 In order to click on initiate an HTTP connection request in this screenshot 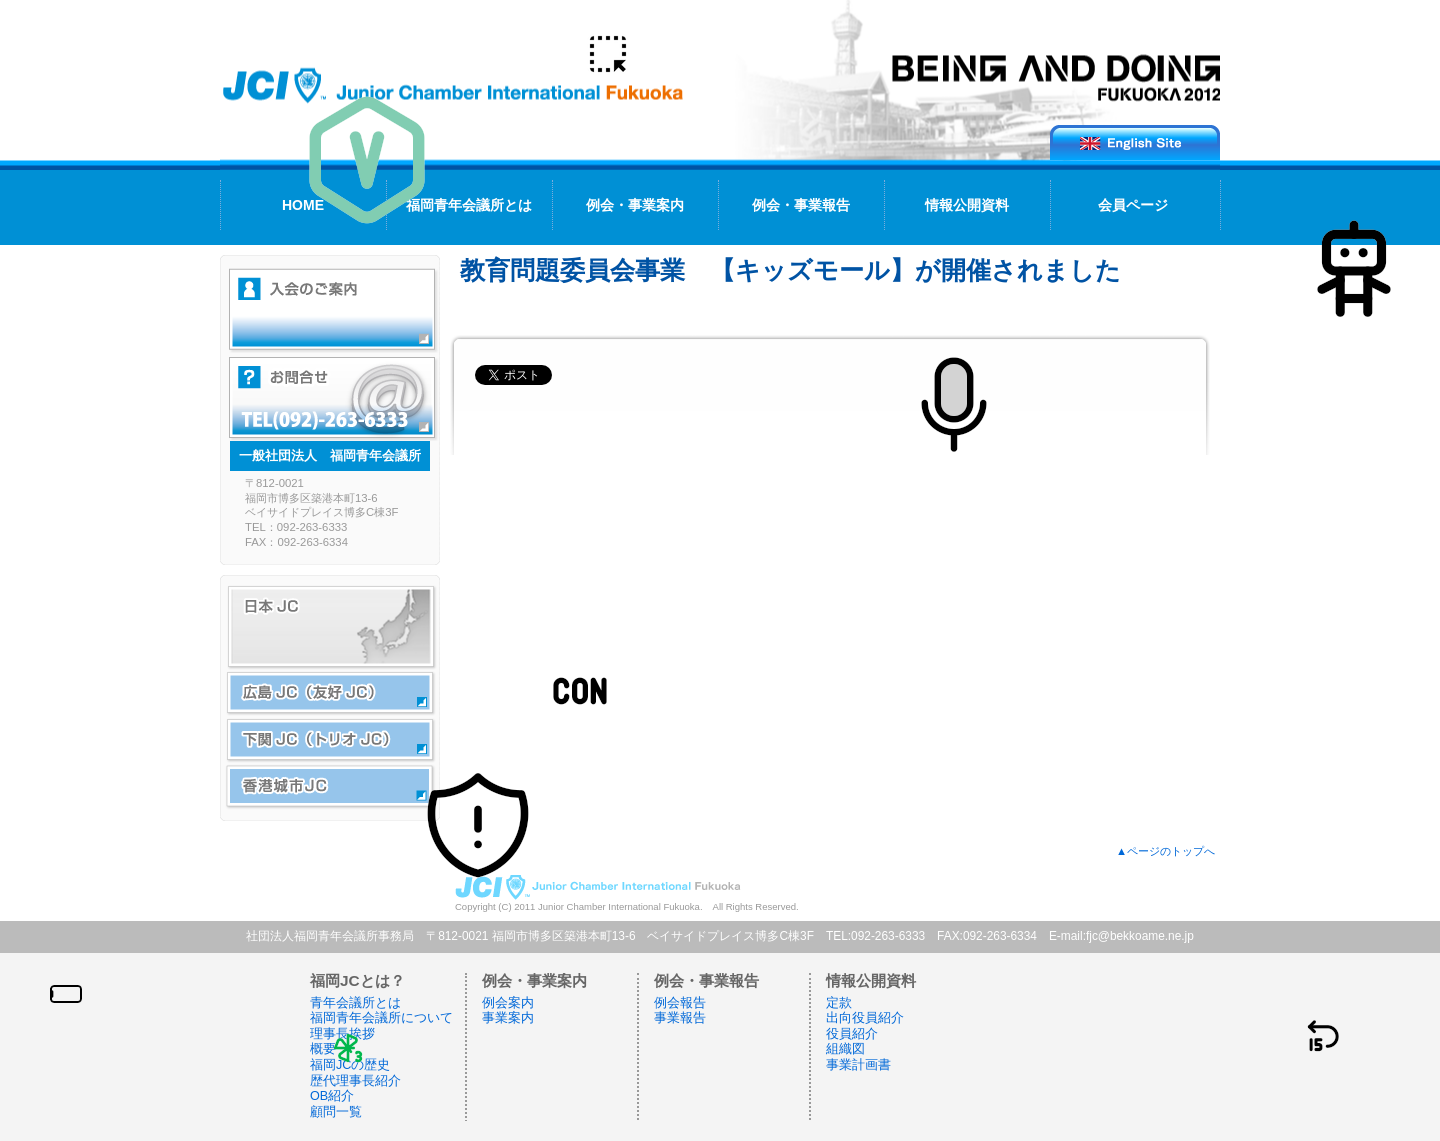, I will do `click(580, 691)`.